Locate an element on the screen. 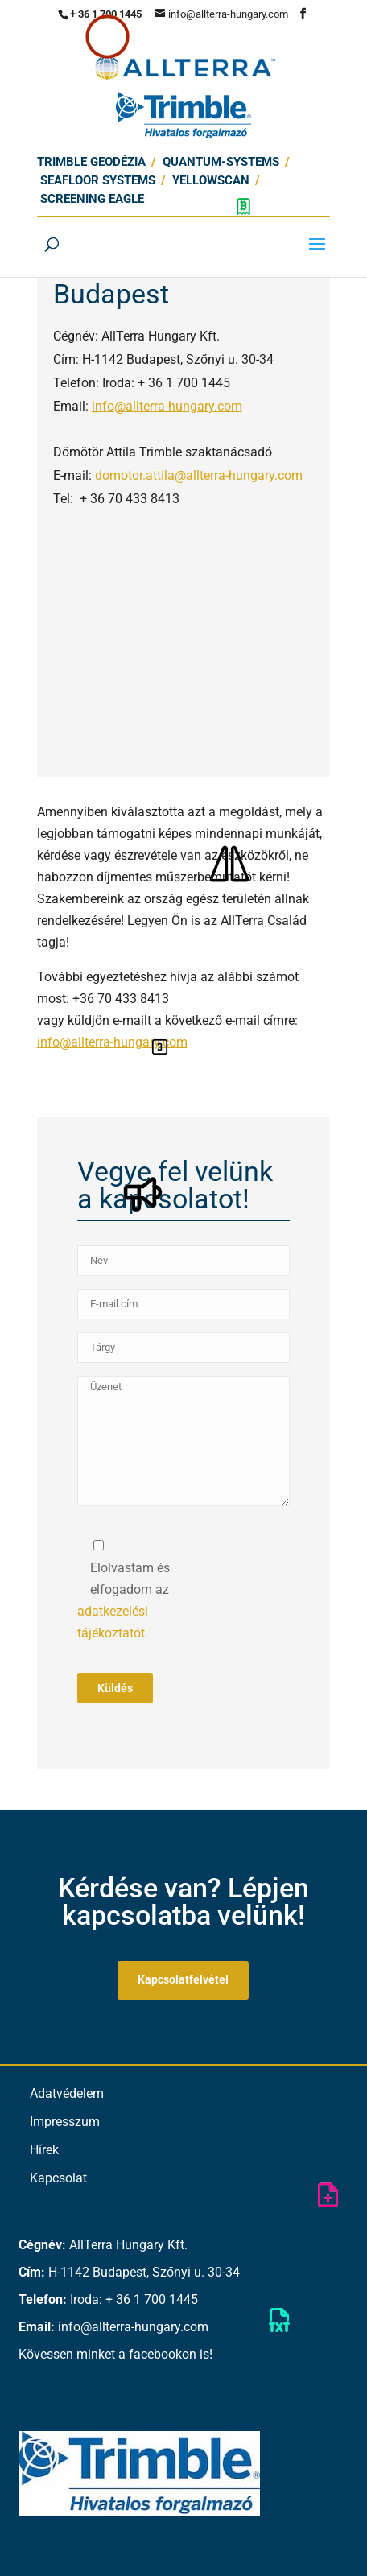  view bitcoin transaction receipt is located at coordinates (243, 206).